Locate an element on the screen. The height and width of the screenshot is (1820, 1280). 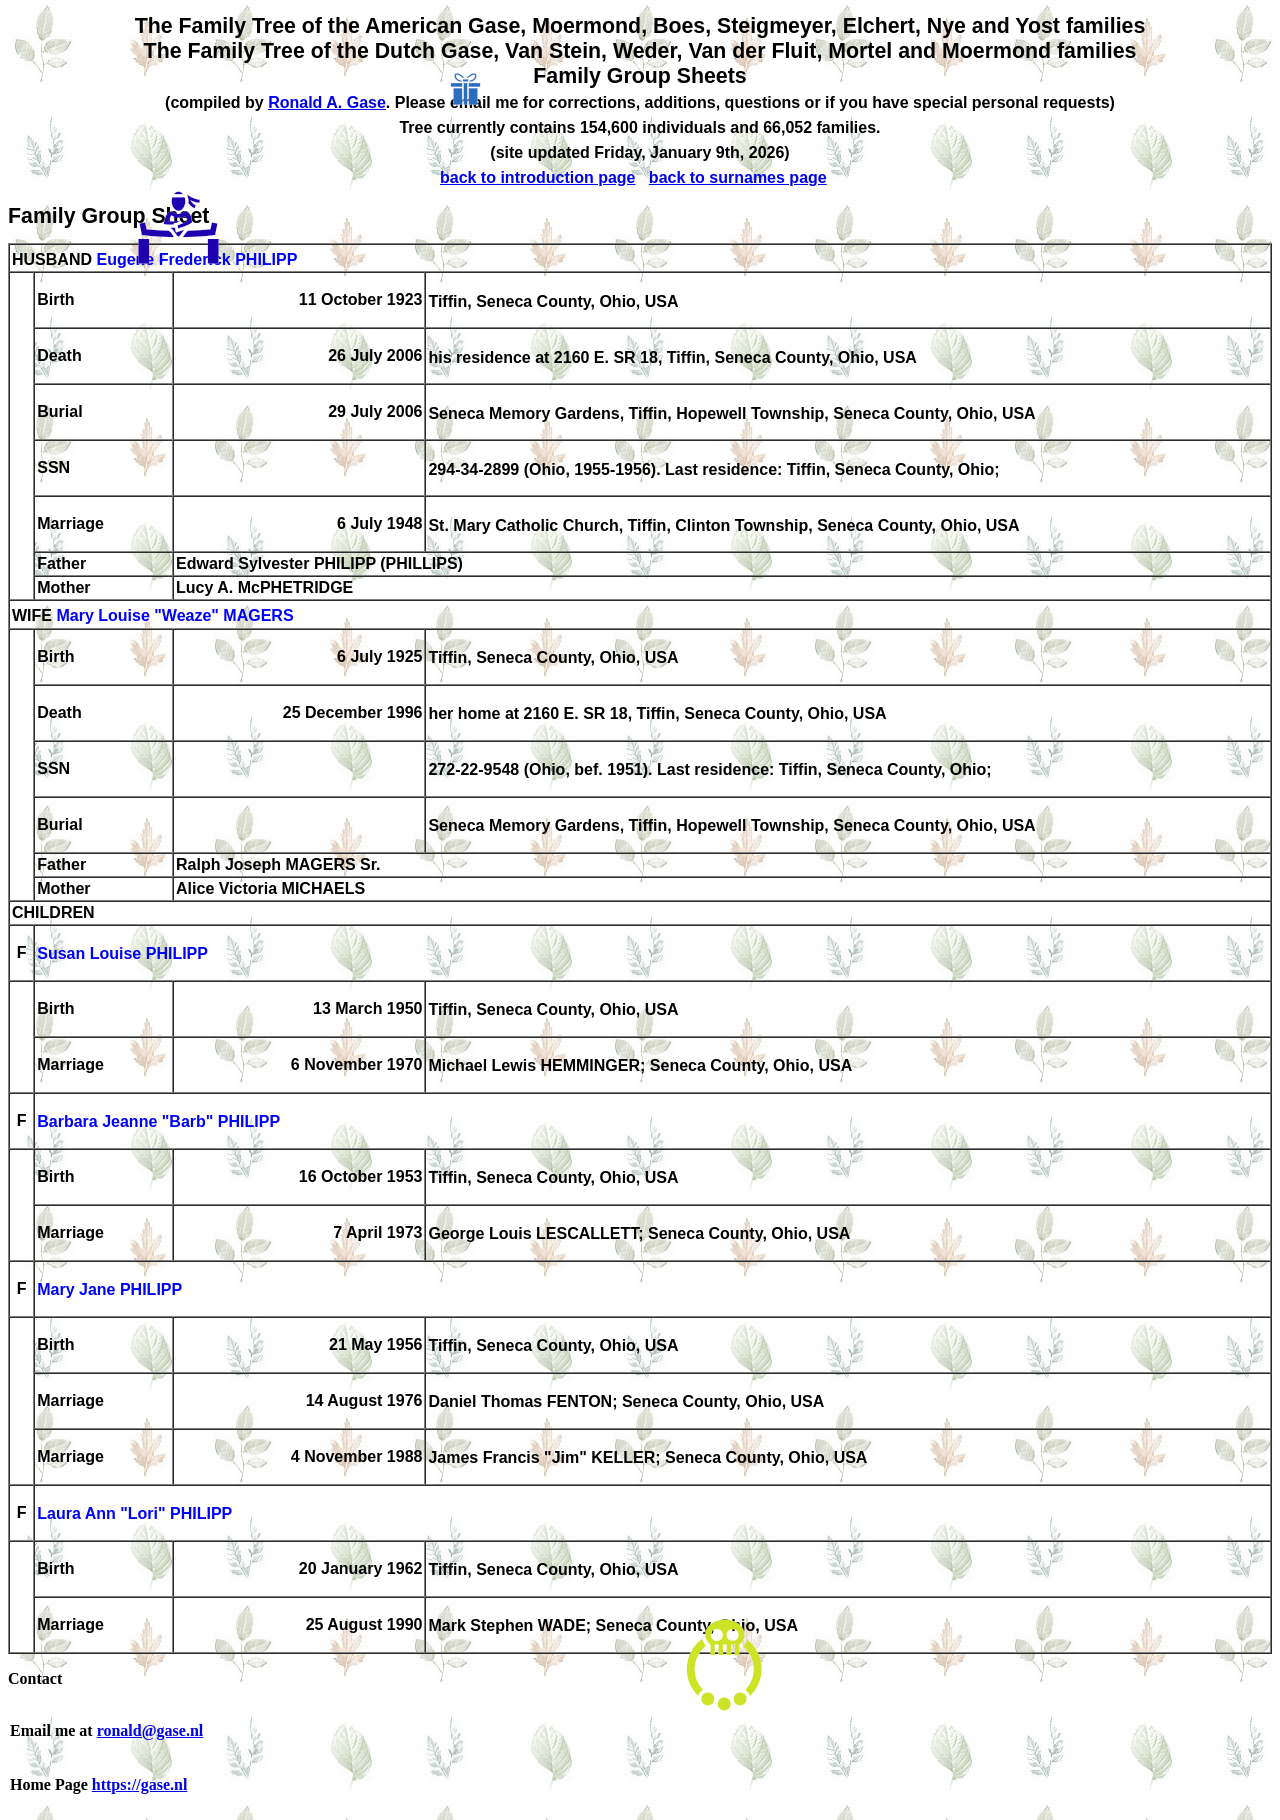
view your gifts or rewards is located at coordinates (465, 87).